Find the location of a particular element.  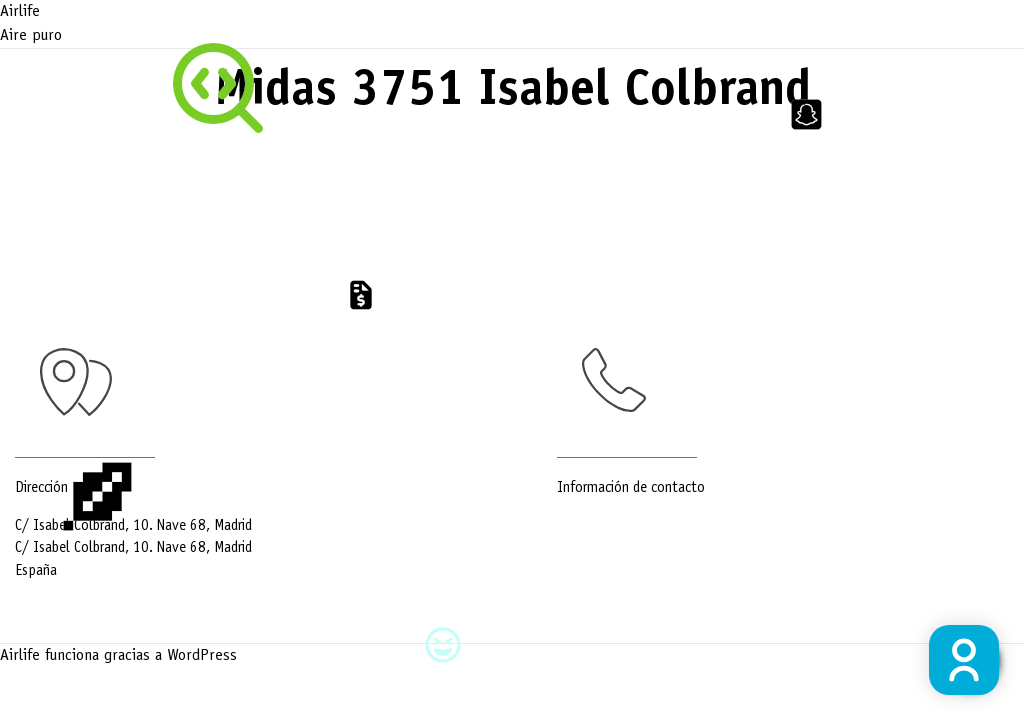

mintbit brand logo is located at coordinates (97, 496).